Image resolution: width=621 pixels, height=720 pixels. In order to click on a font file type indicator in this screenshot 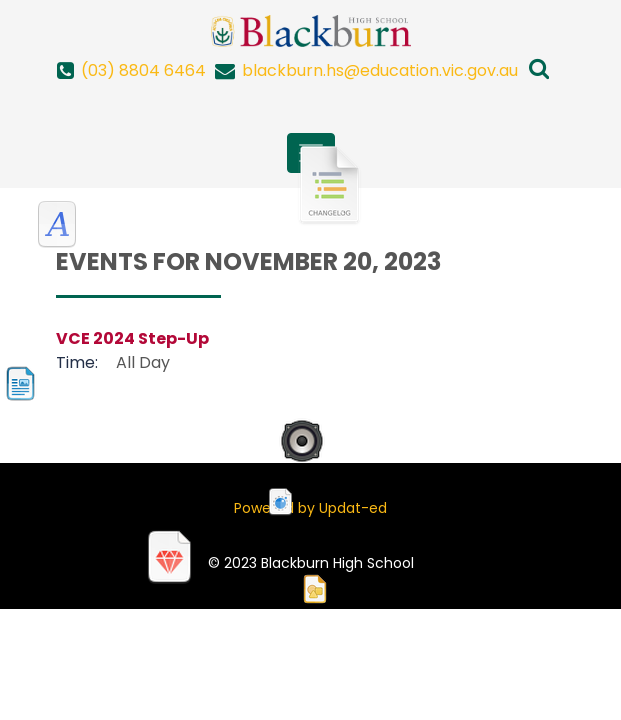, I will do `click(57, 224)`.